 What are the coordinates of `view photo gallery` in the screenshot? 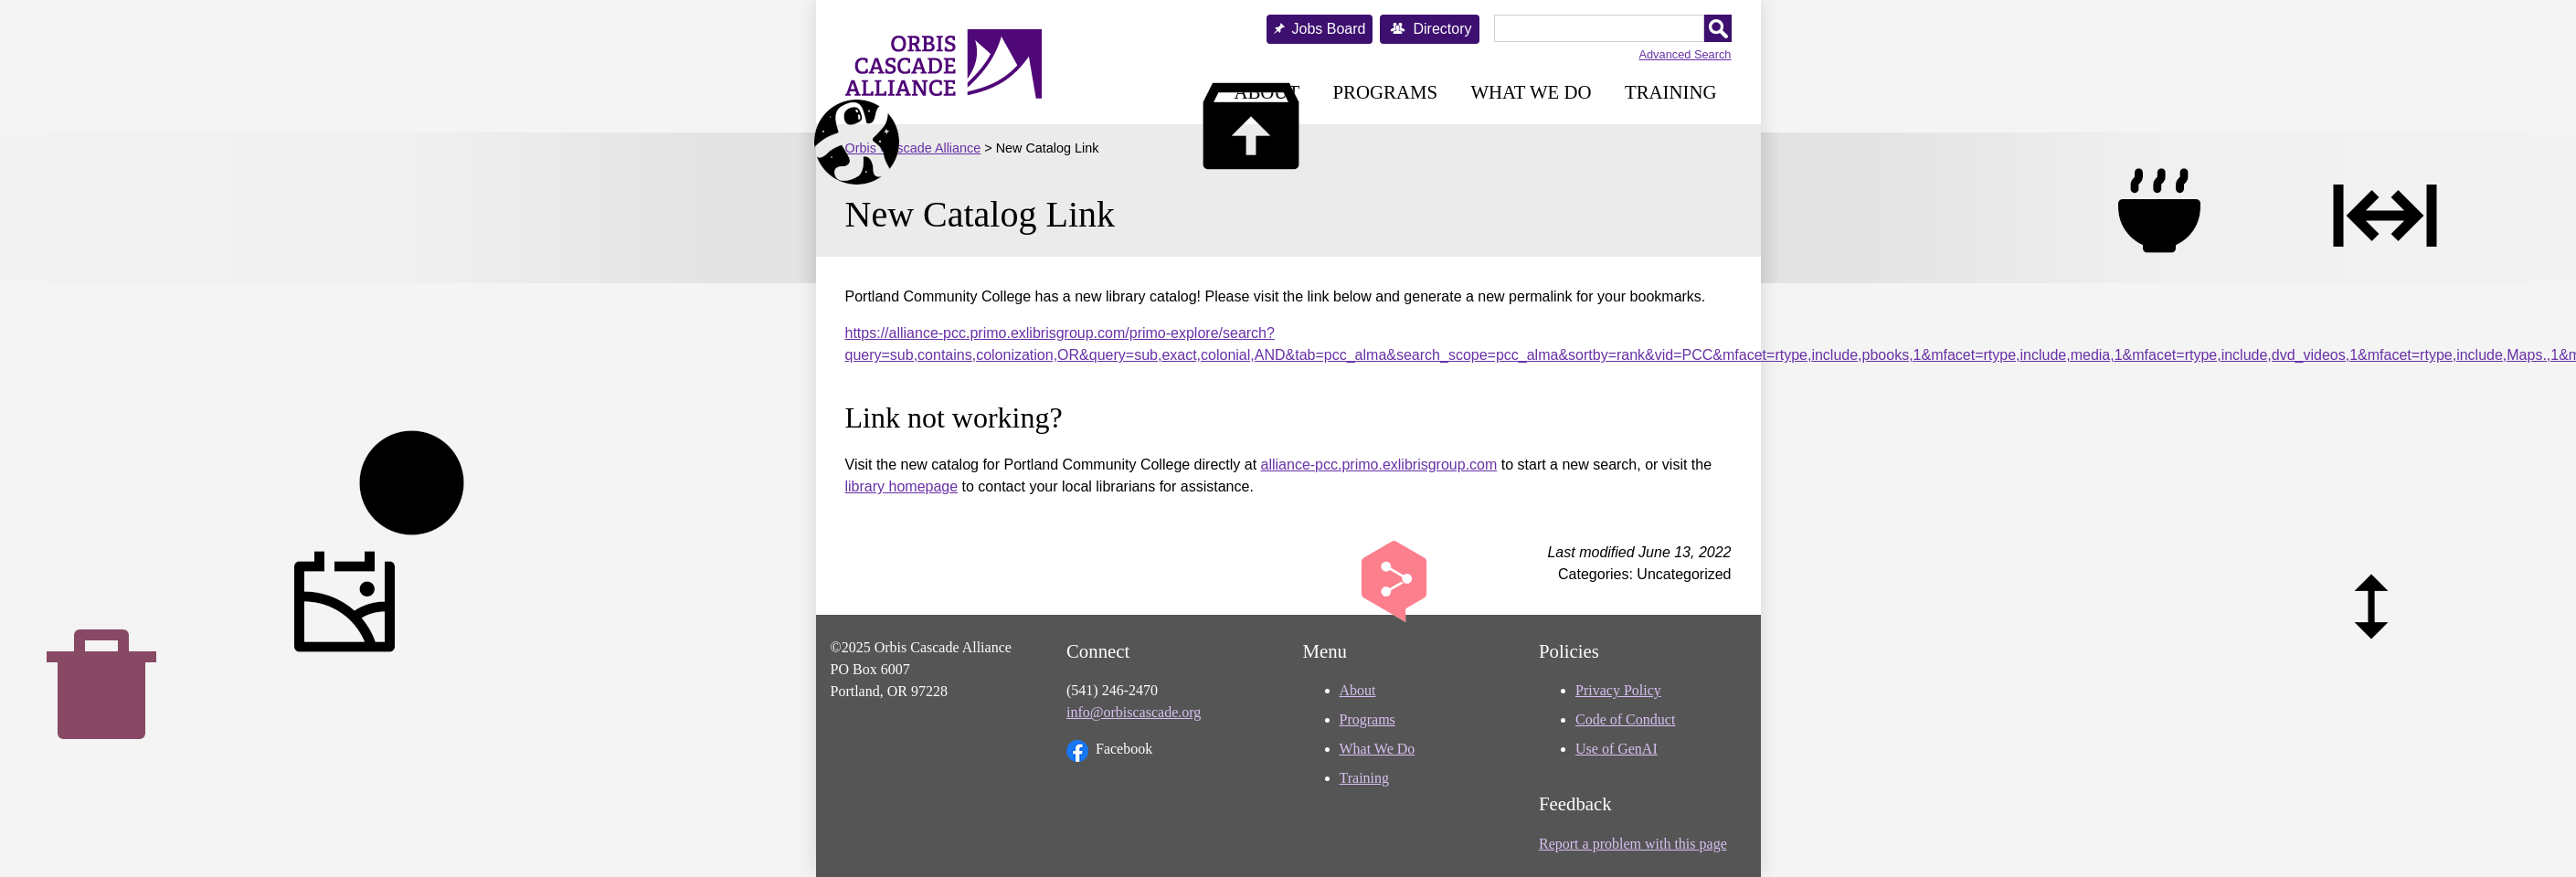 It's located at (345, 607).